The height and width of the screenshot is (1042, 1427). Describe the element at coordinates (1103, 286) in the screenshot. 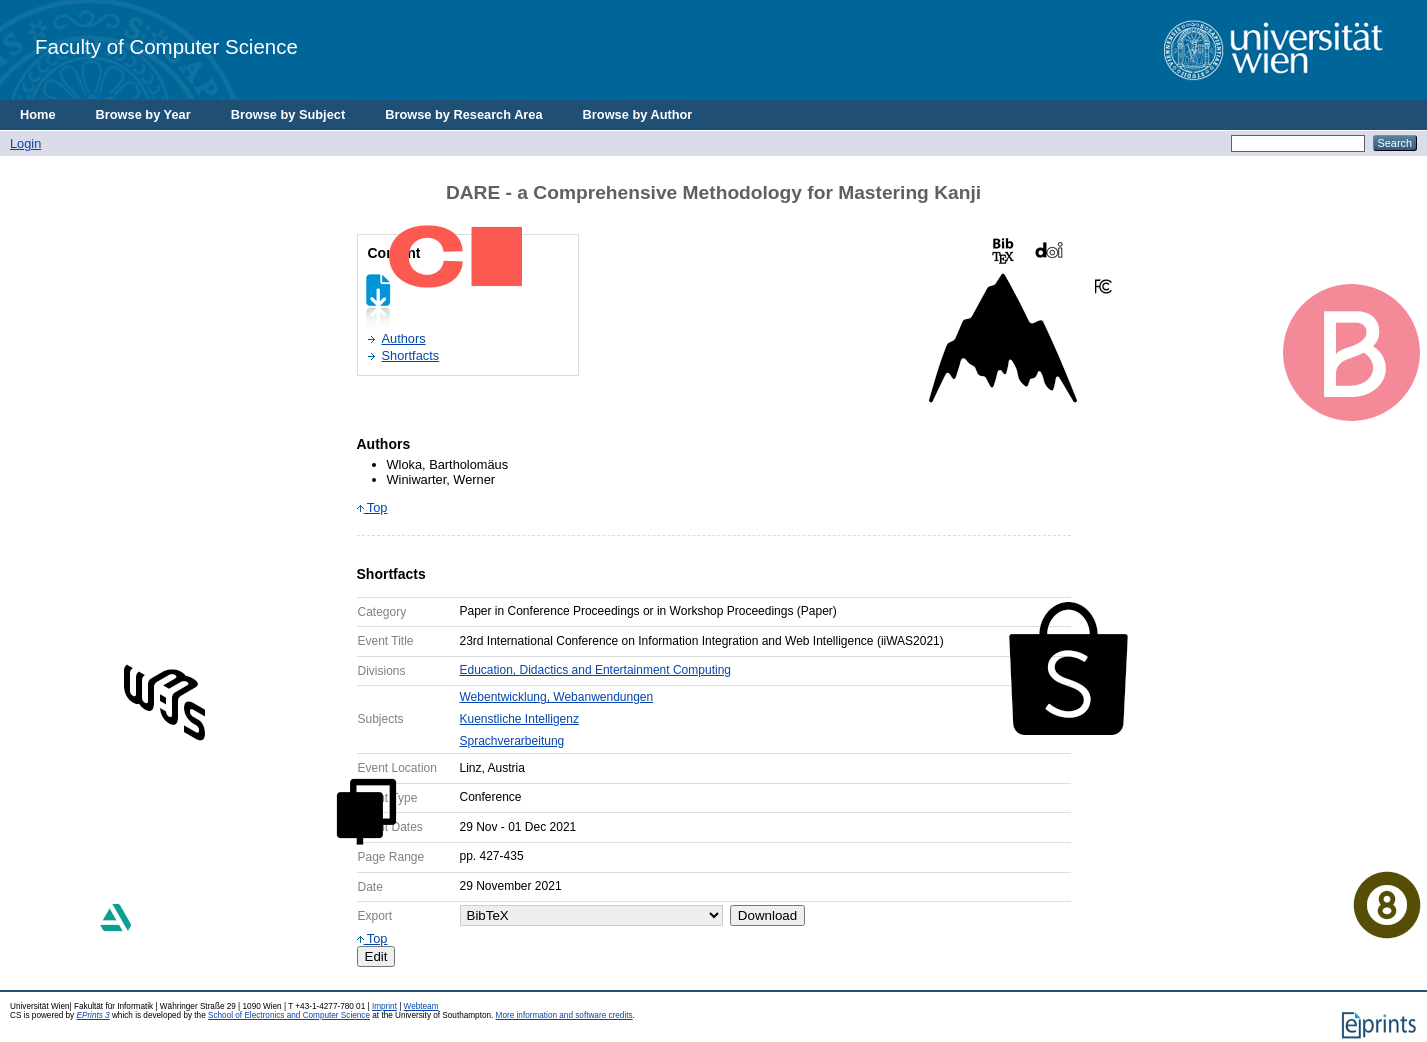

I see `federal communications commission logo` at that location.